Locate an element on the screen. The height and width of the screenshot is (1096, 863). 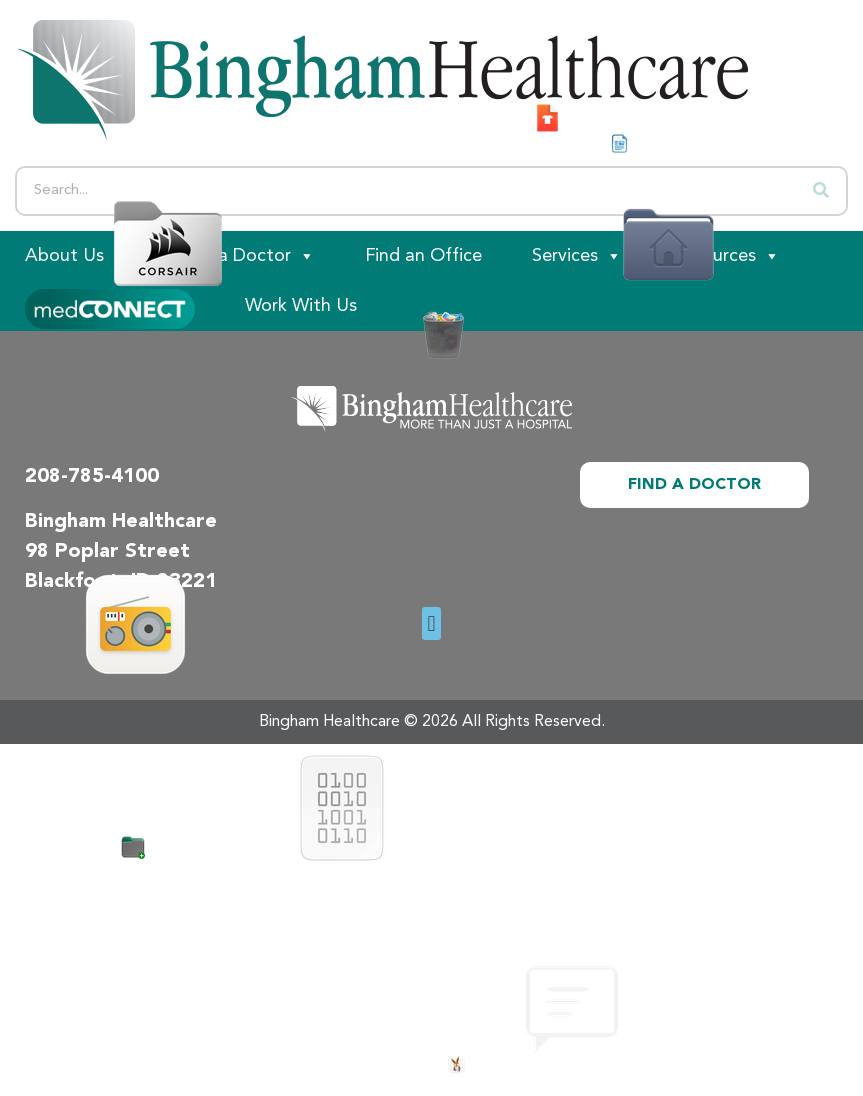
indicates a binary or raw data file is located at coordinates (342, 808).